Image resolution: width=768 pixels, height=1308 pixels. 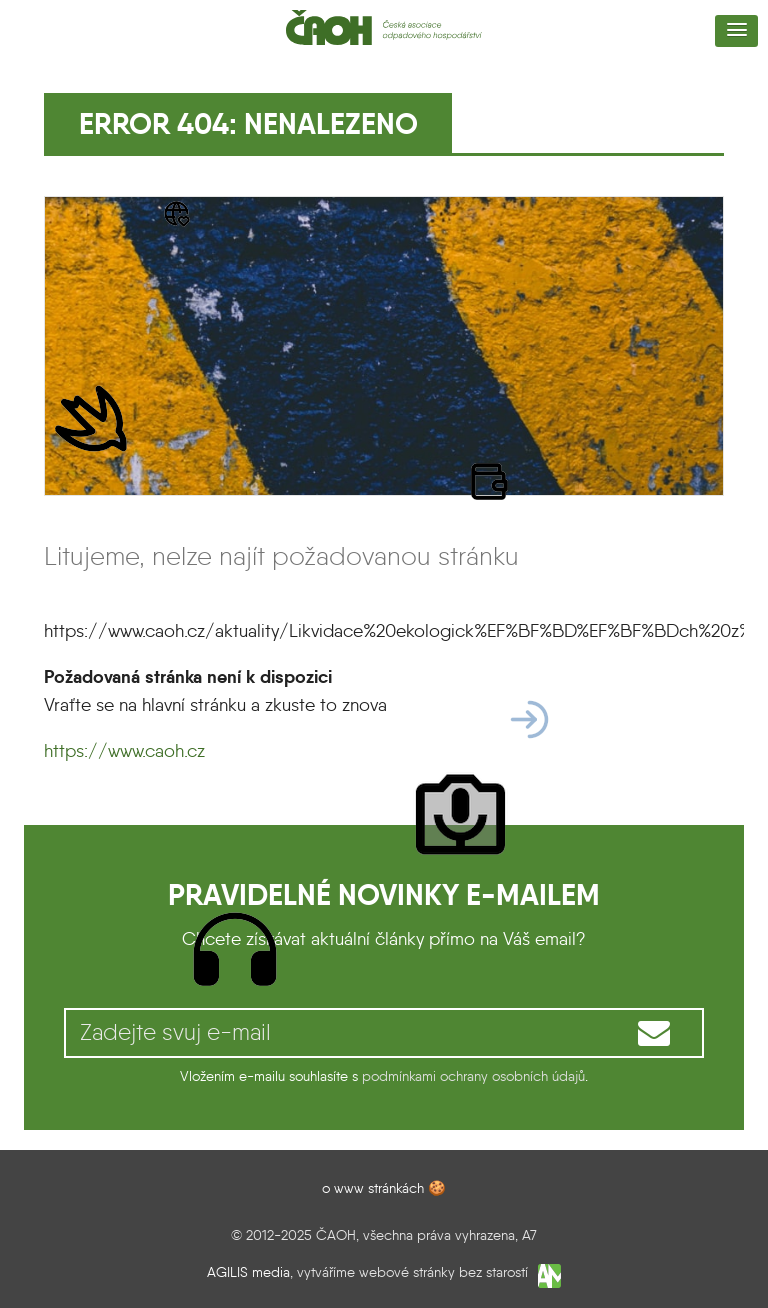 What do you see at coordinates (529, 719) in the screenshot?
I see `log in or sign in to your account` at bounding box center [529, 719].